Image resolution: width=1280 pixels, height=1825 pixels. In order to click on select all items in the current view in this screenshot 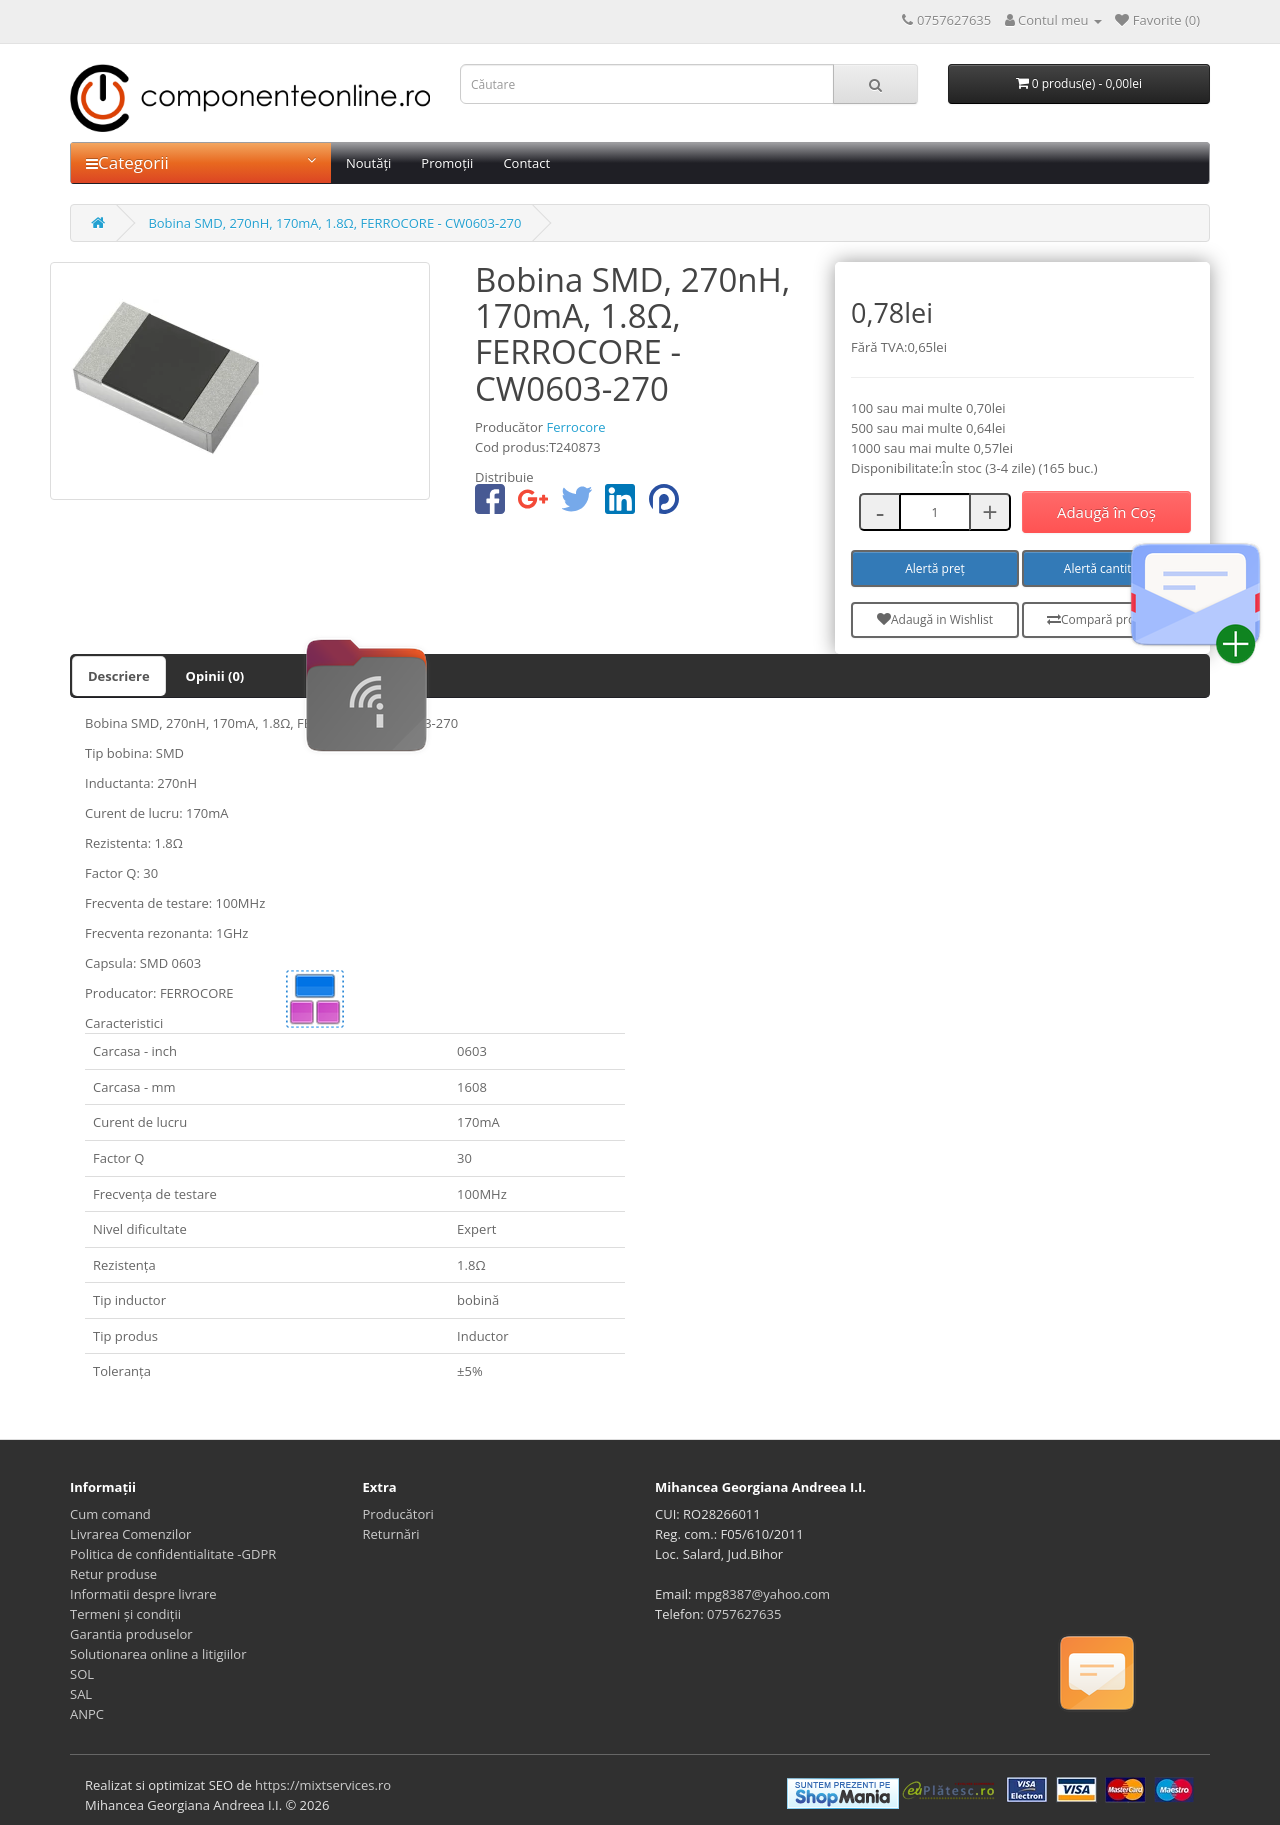, I will do `click(315, 999)`.